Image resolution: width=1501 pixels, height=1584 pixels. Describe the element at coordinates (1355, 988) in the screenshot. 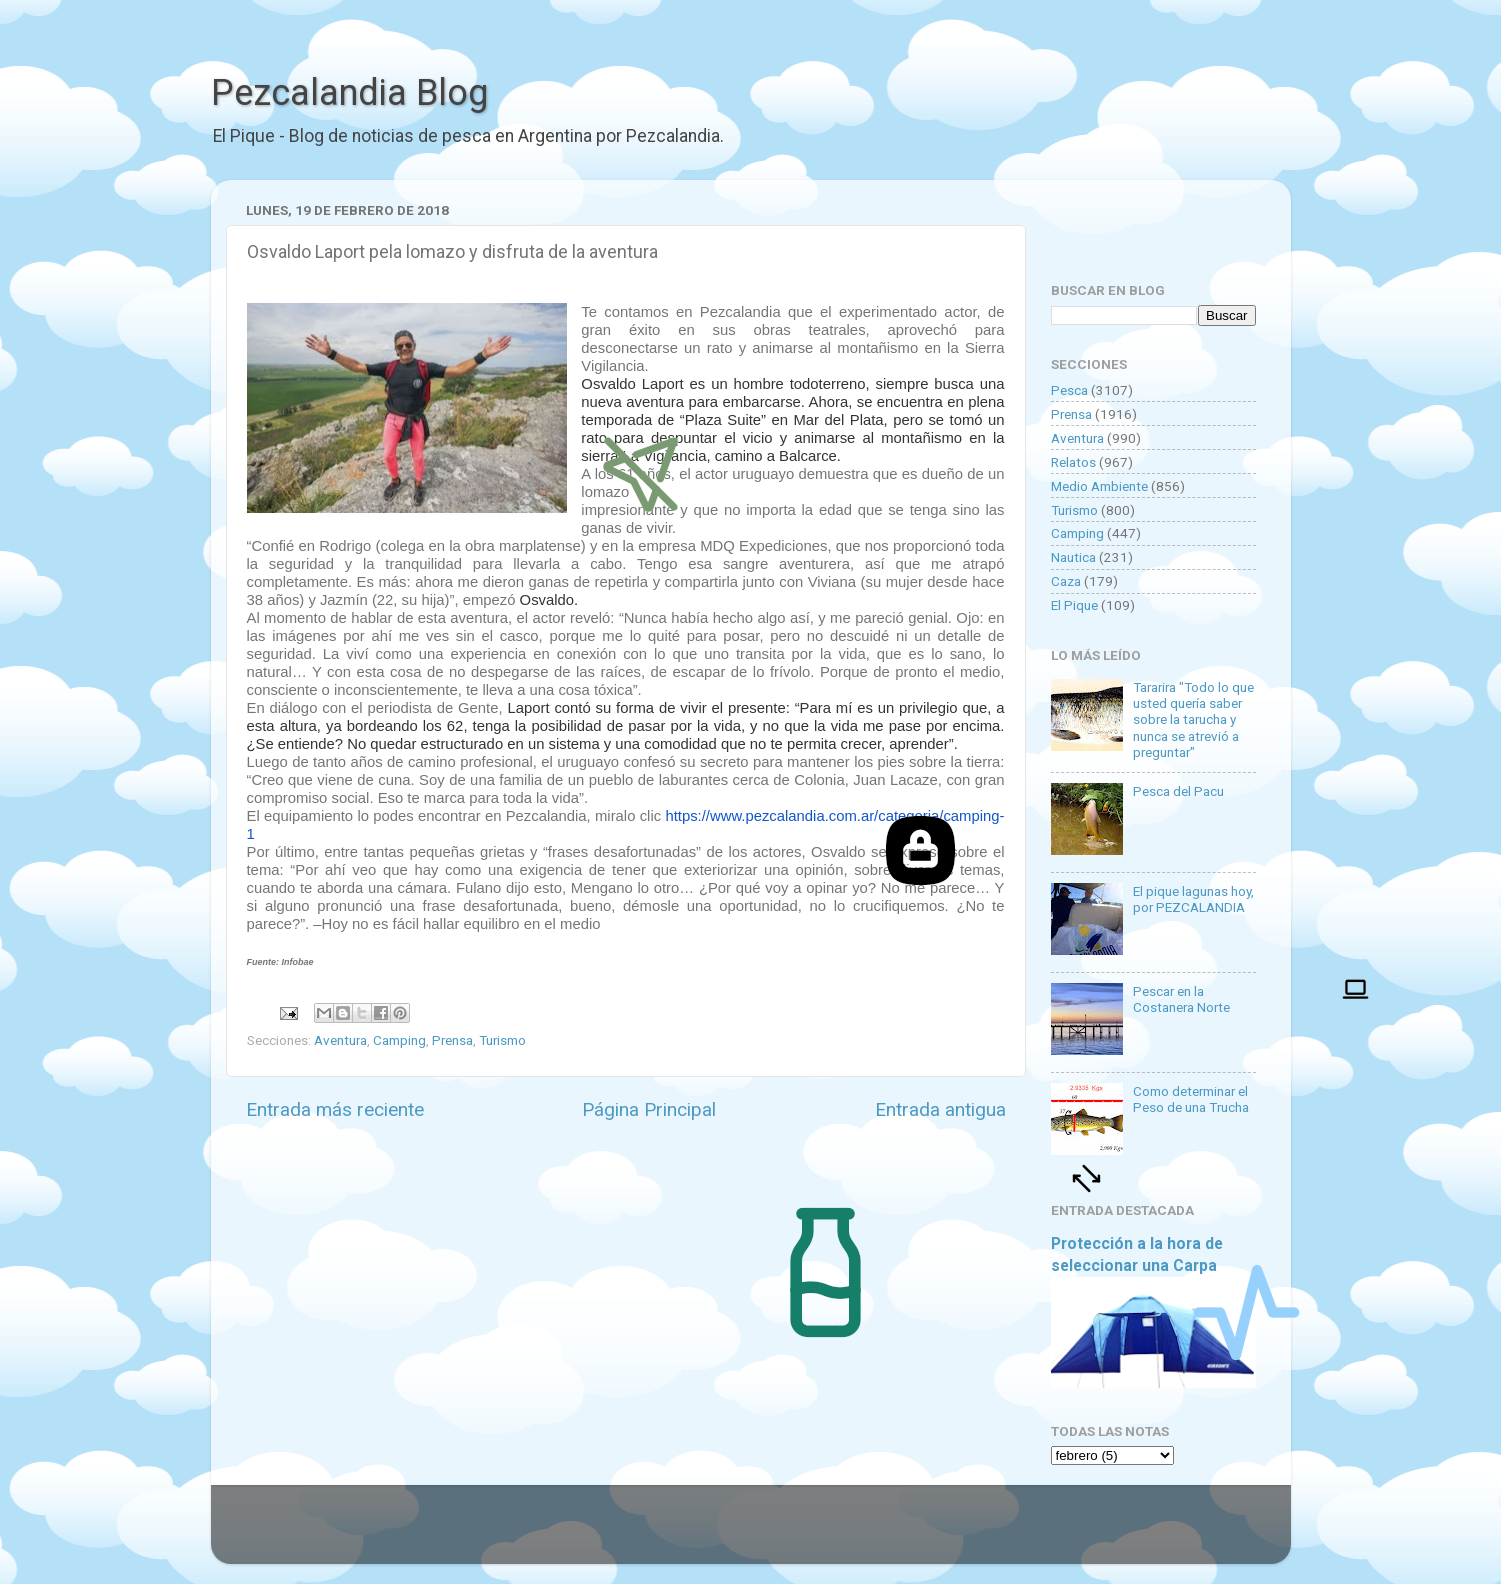

I see `switch to desktop view` at that location.